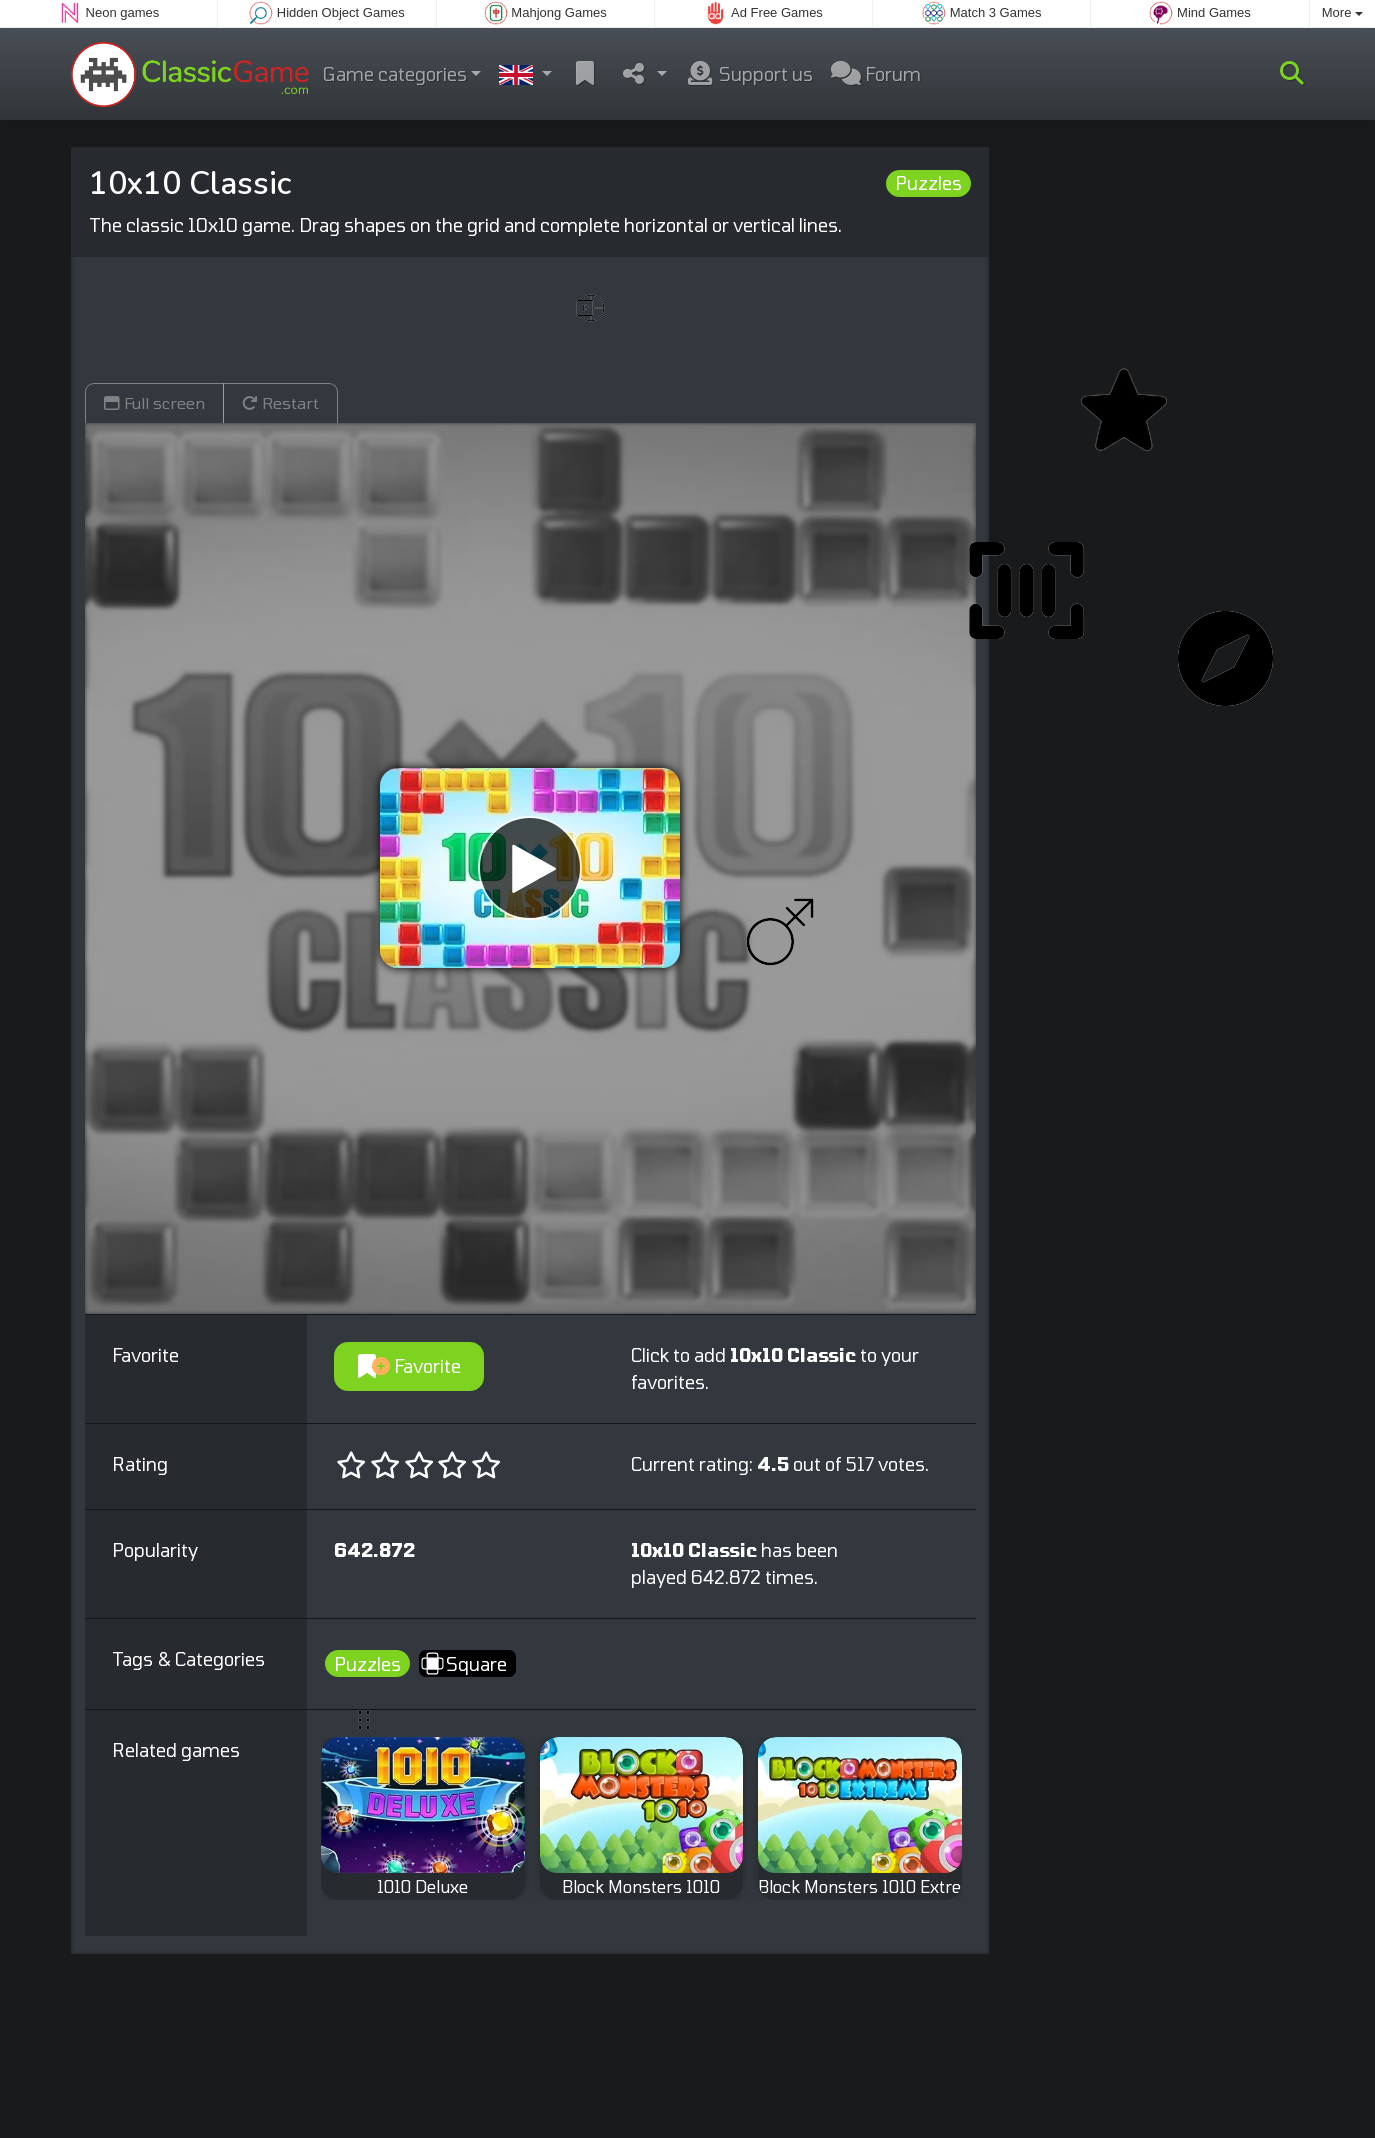 Image resolution: width=1375 pixels, height=2138 pixels. What do you see at coordinates (1026, 590) in the screenshot?
I see `scan a barcode` at bounding box center [1026, 590].